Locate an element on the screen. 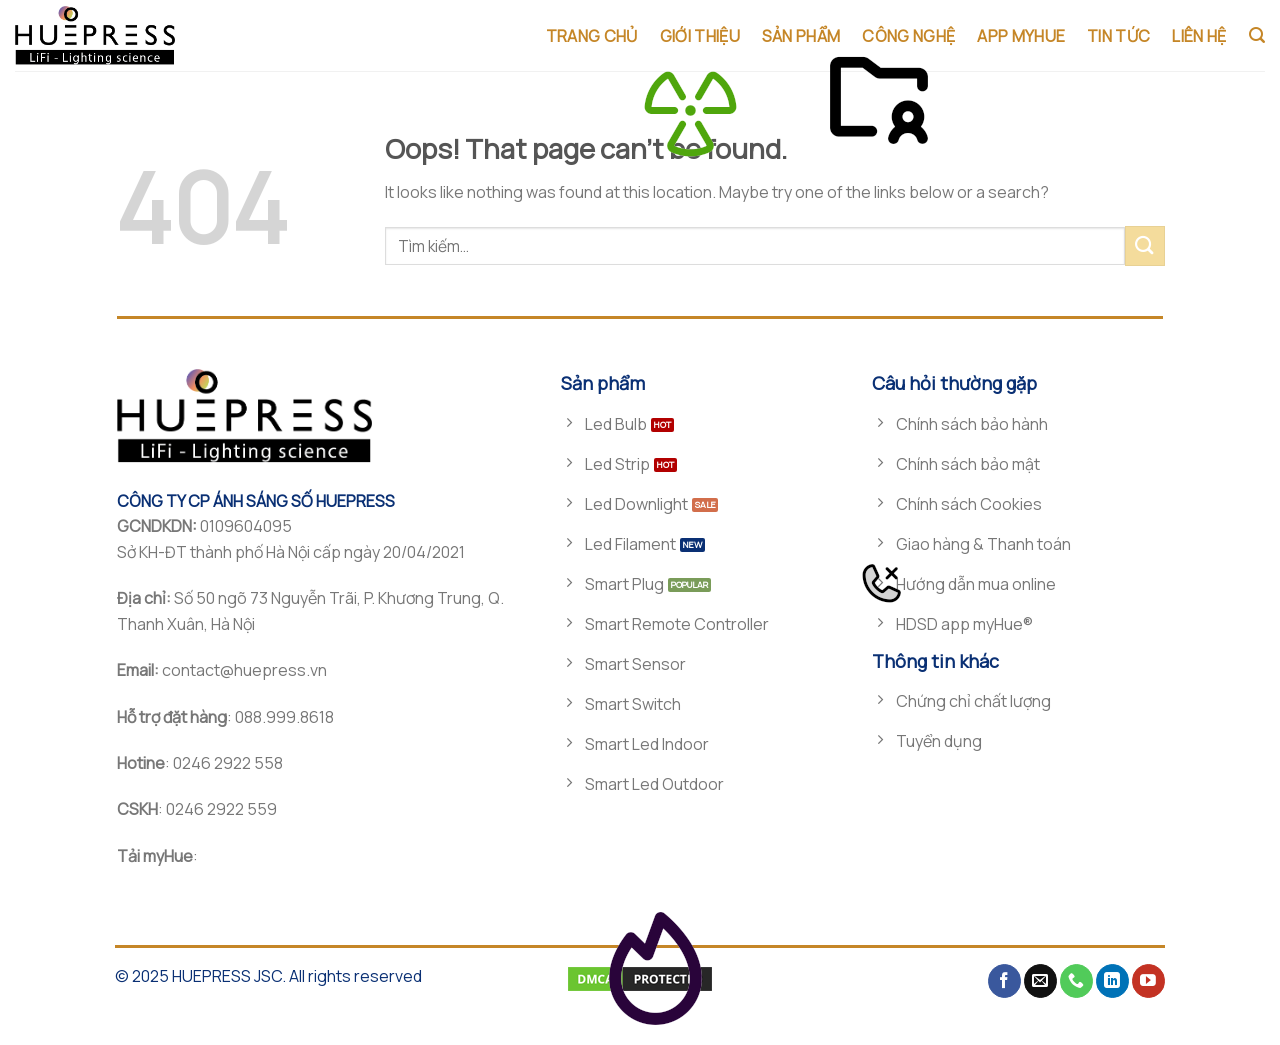  access user files or personal folder is located at coordinates (879, 95).